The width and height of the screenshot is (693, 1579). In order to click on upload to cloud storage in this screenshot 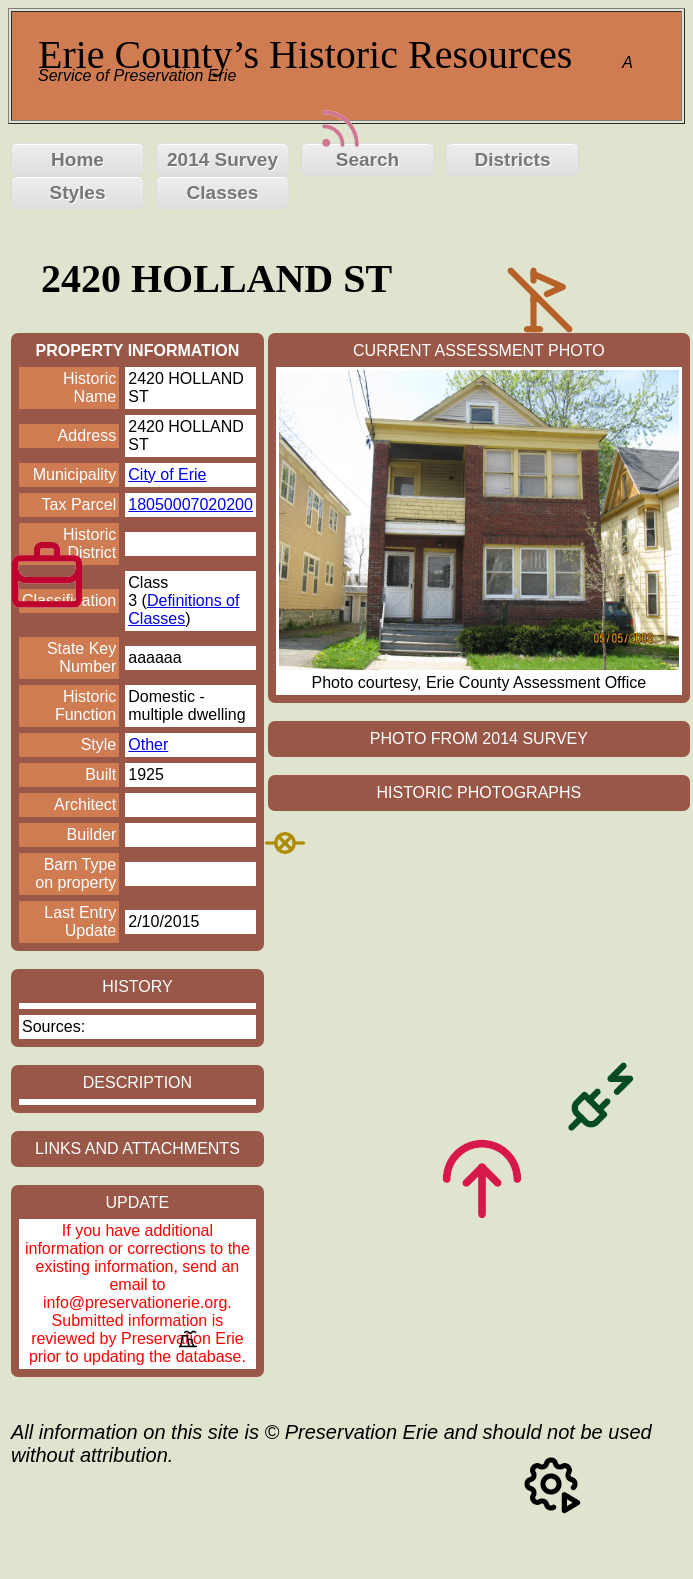, I will do `click(482, 1179)`.